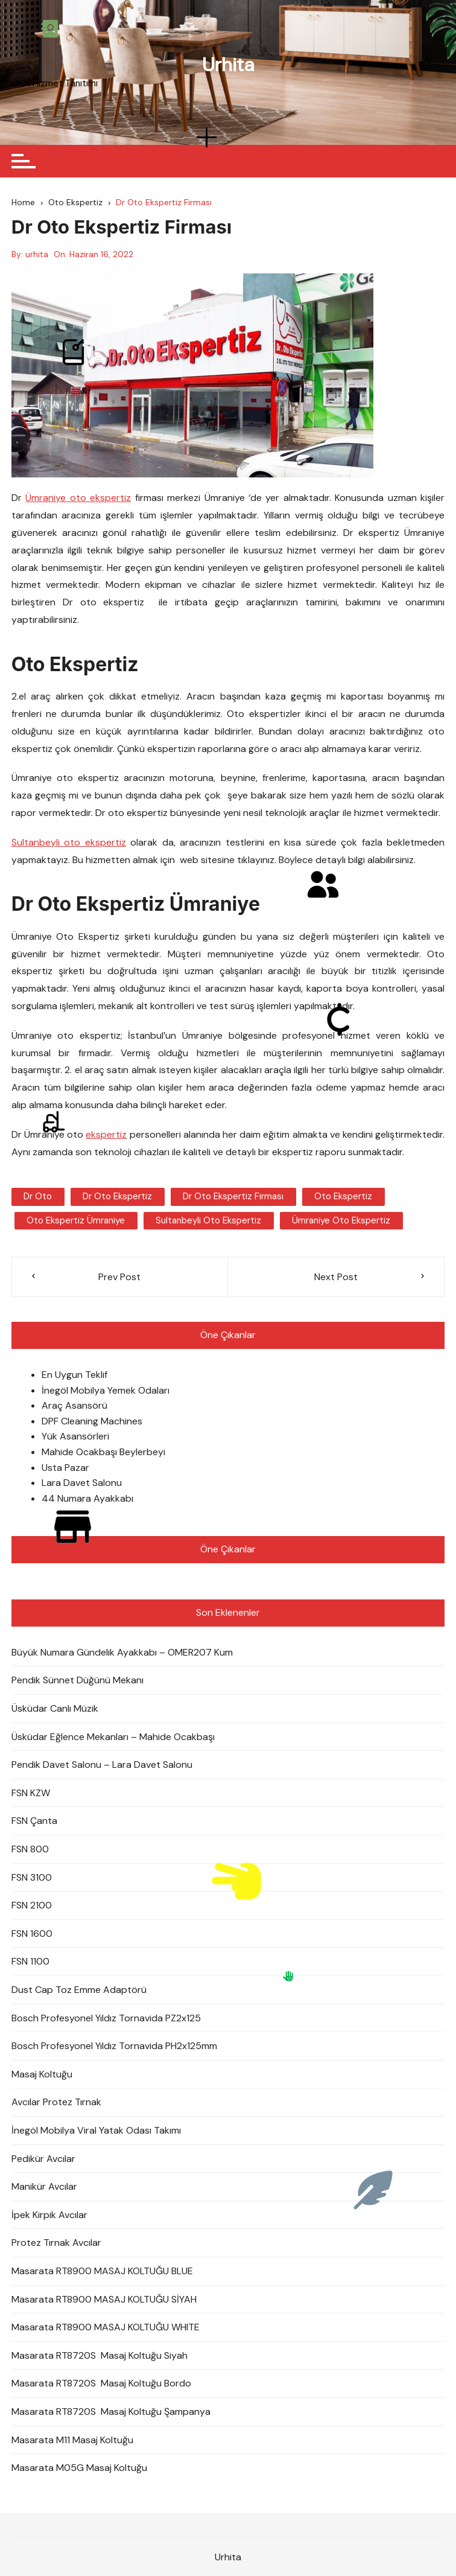  What do you see at coordinates (236, 1881) in the screenshot?
I see `select scissors in rock-paper-scissors game` at bounding box center [236, 1881].